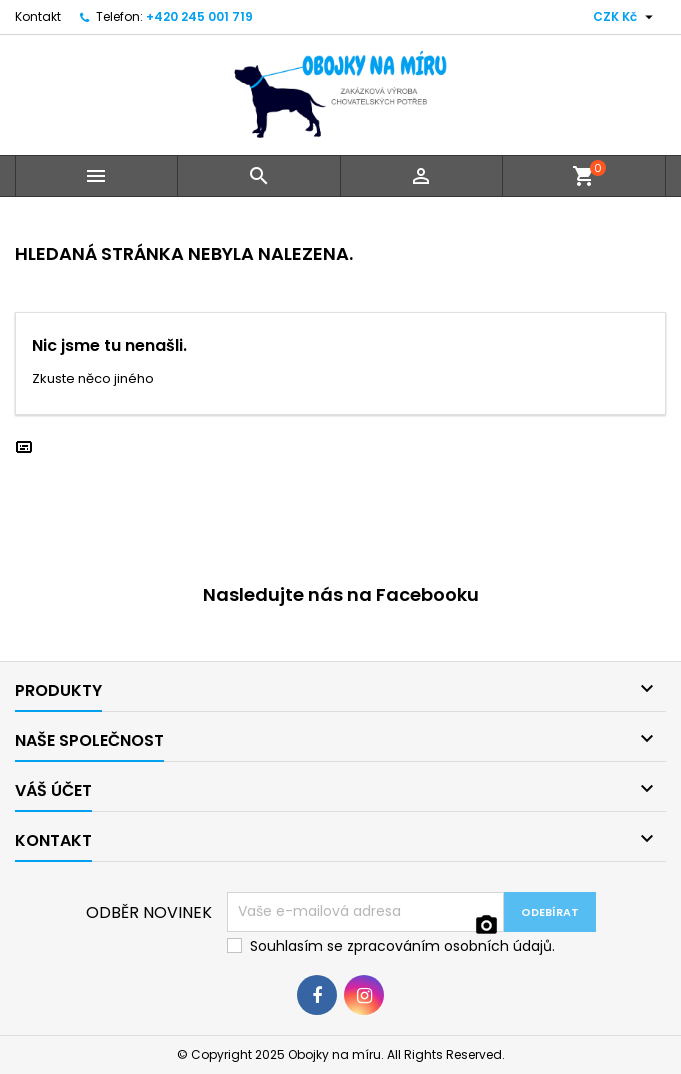  What do you see at coordinates (24, 447) in the screenshot?
I see `enable subtitles or closed captions` at bounding box center [24, 447].